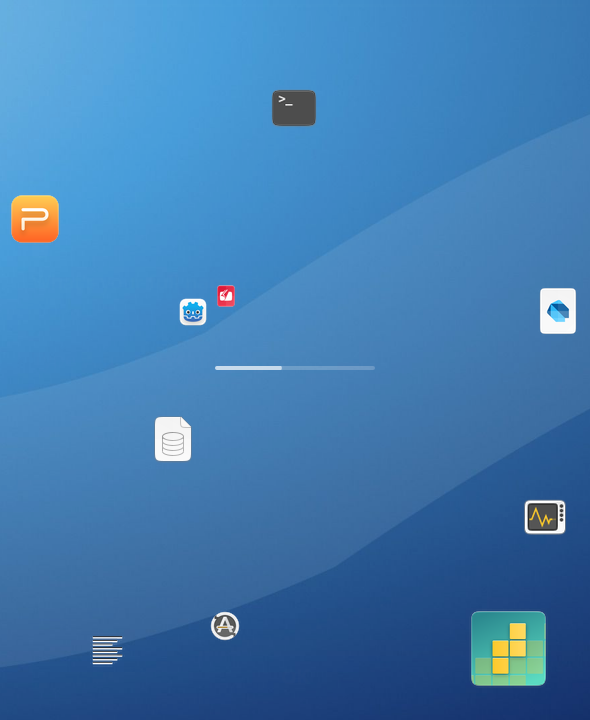  Describe the element at coordinates (545, 517) in the screenshot. I see `open htop system monitor application` at that location.